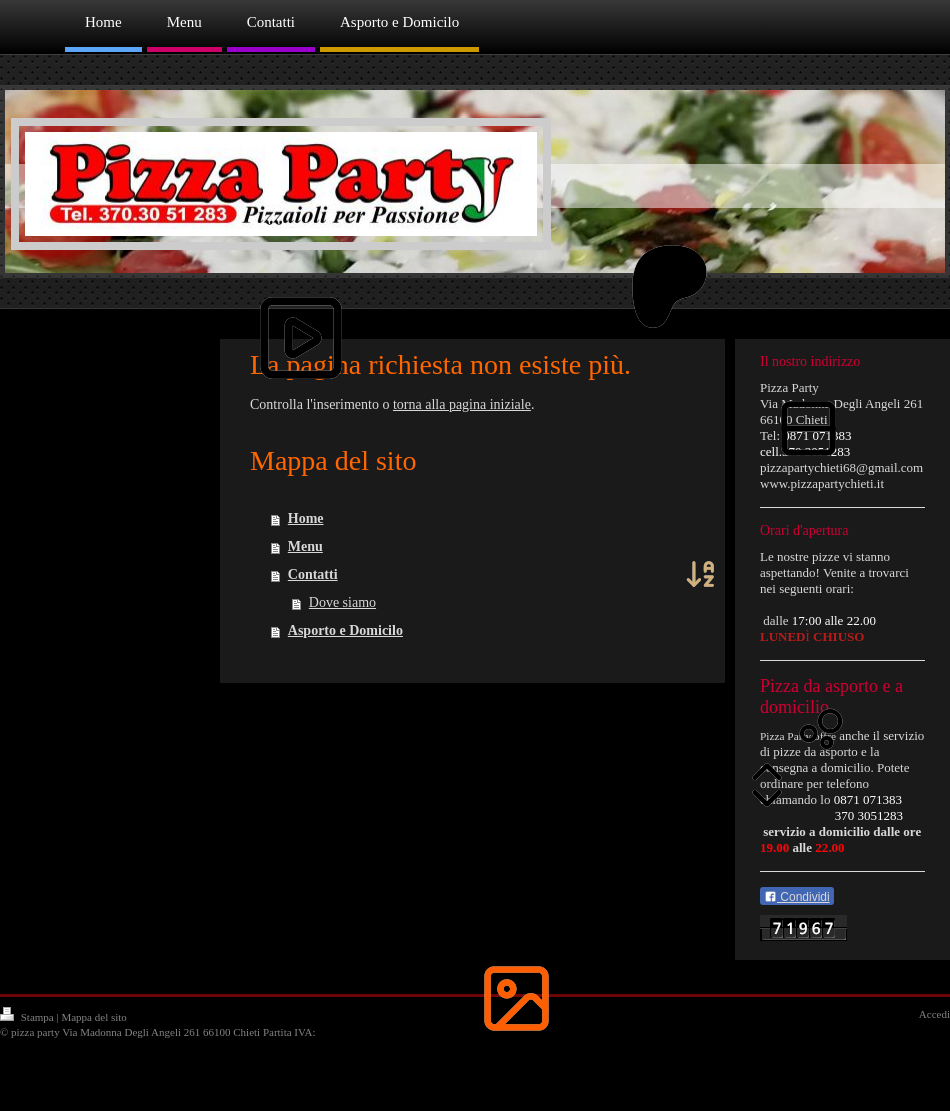  I want to click on view bubble chart visualization, so click(820, 729).